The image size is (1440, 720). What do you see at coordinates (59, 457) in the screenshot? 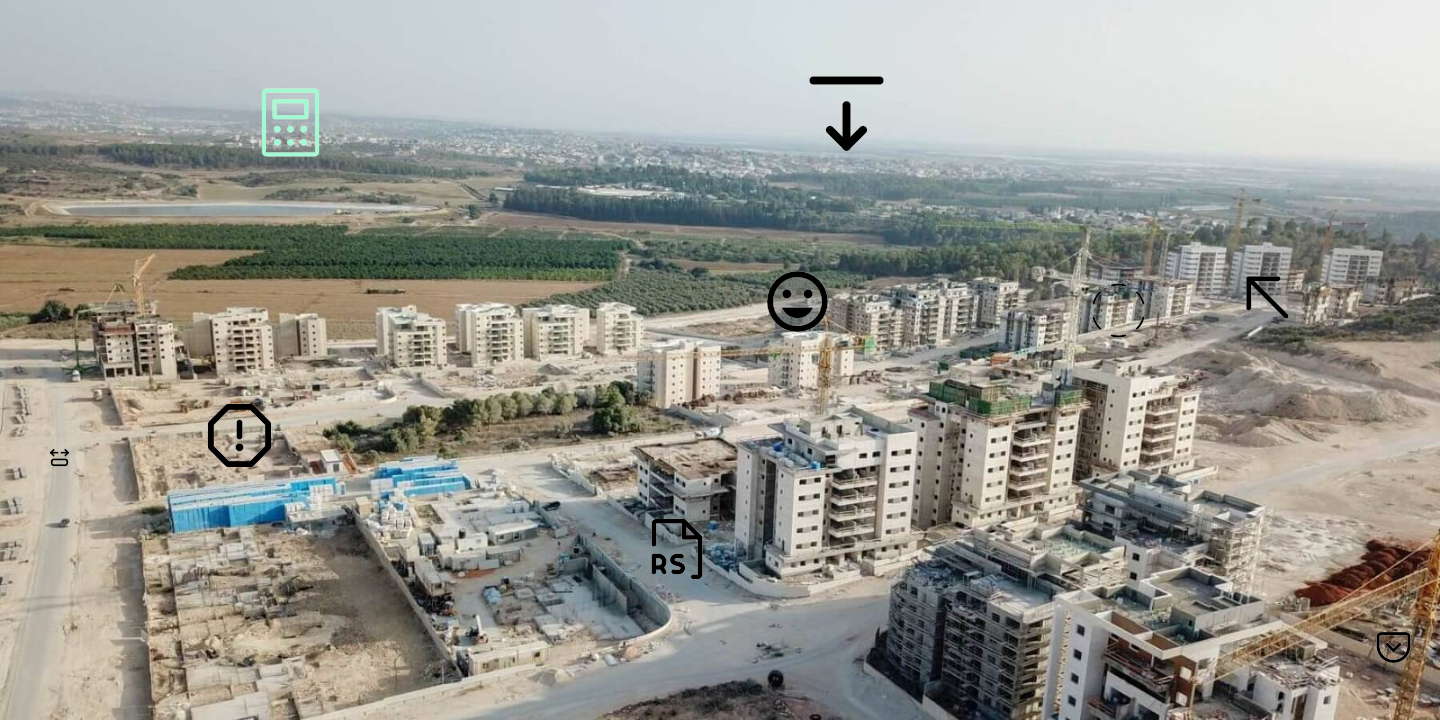
I see `auto-resize content to fit container` at bounding box center [59, 457].